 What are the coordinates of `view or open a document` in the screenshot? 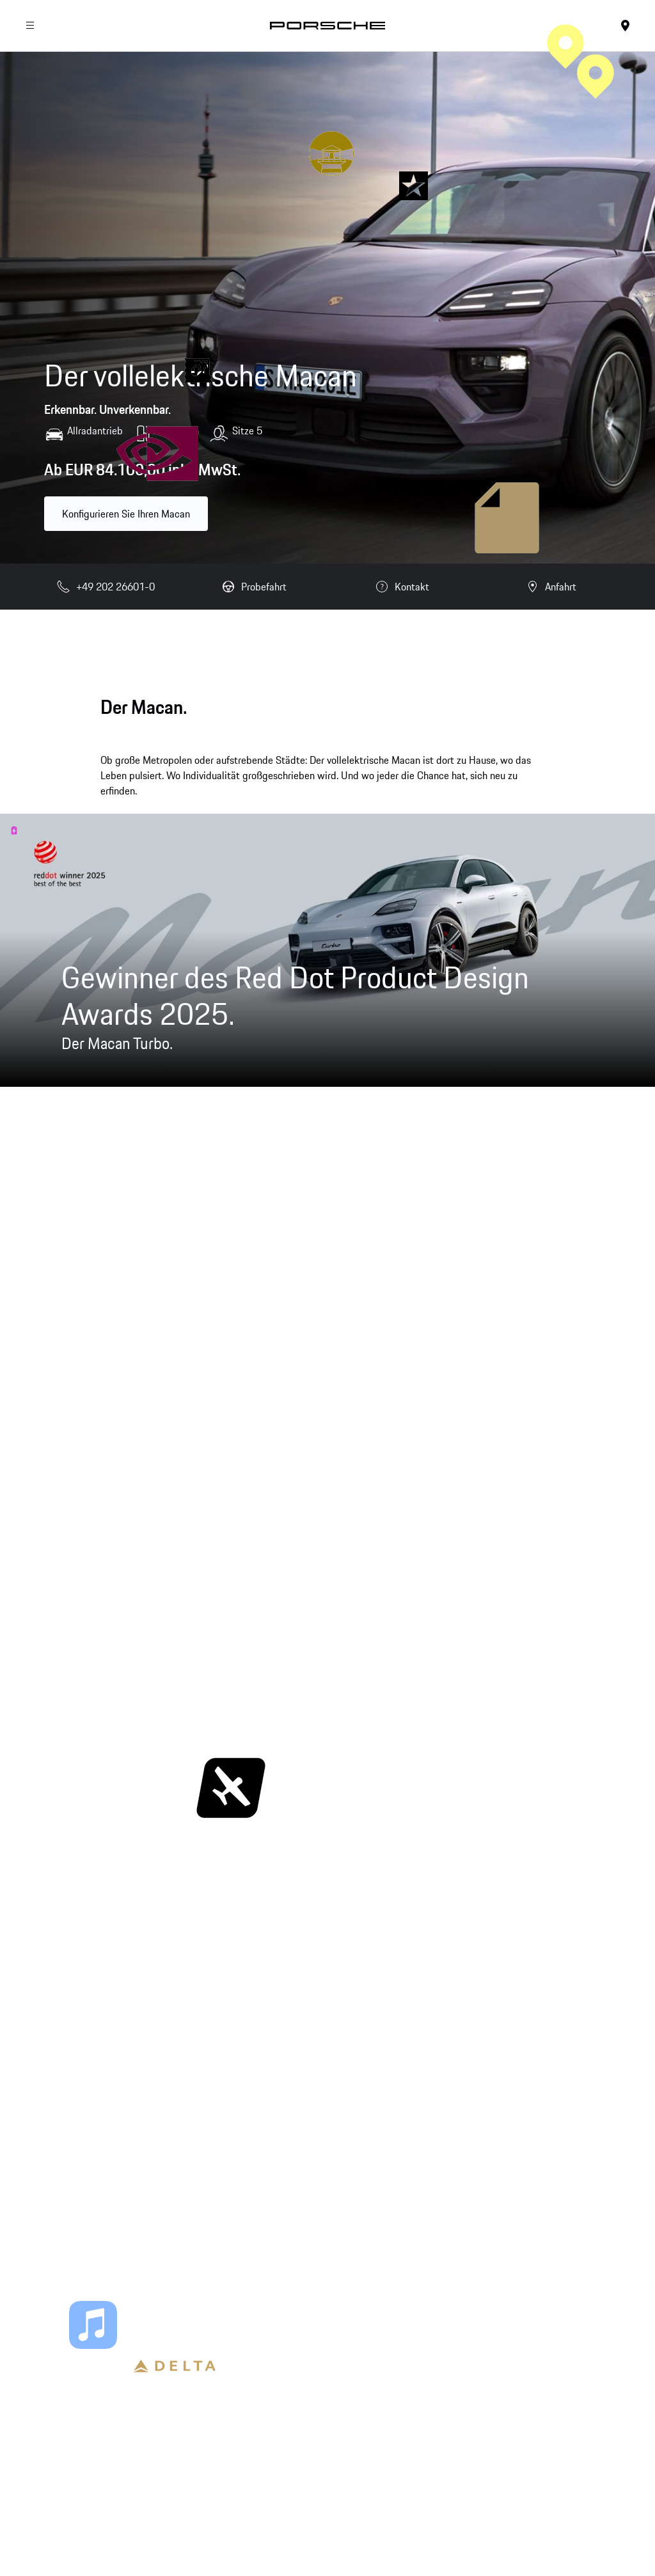 It's located at (507, 518).